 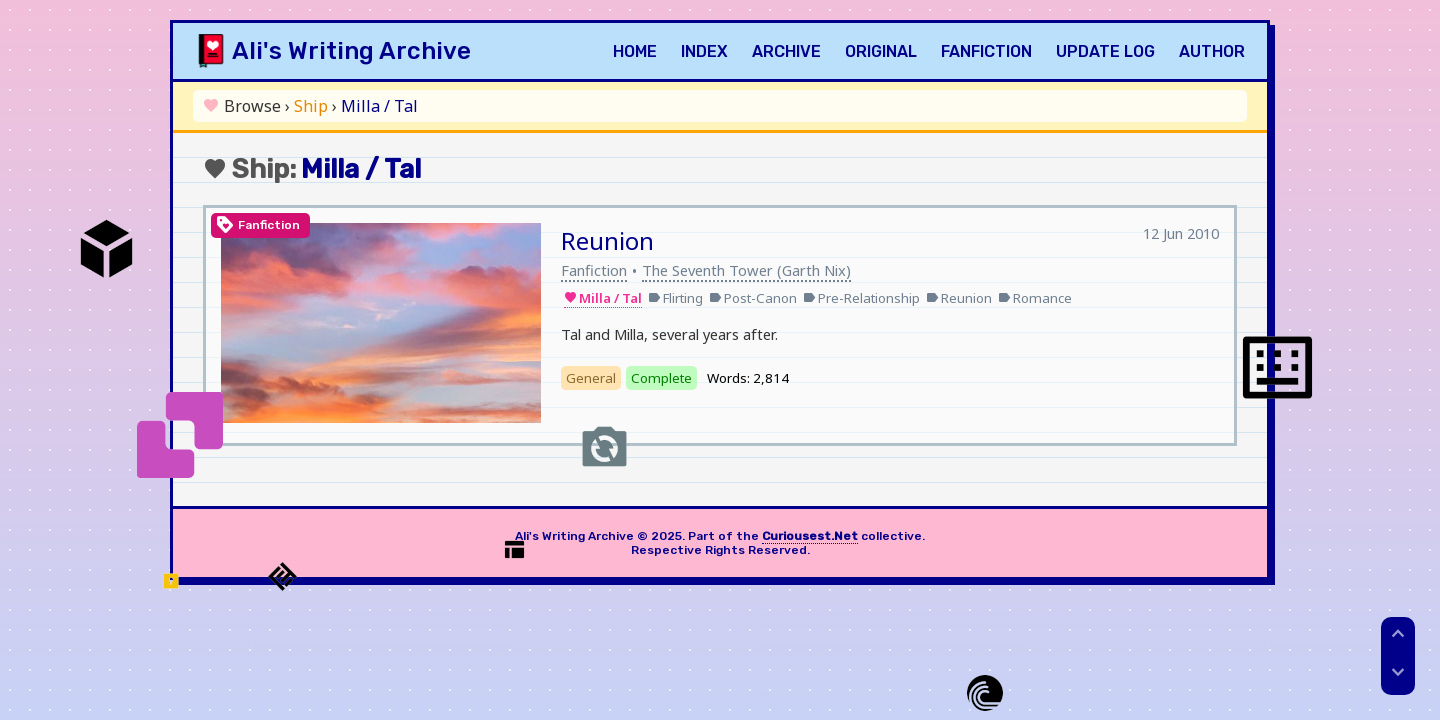 I want to click on access smart lock controls, so click(x=171, y=581).